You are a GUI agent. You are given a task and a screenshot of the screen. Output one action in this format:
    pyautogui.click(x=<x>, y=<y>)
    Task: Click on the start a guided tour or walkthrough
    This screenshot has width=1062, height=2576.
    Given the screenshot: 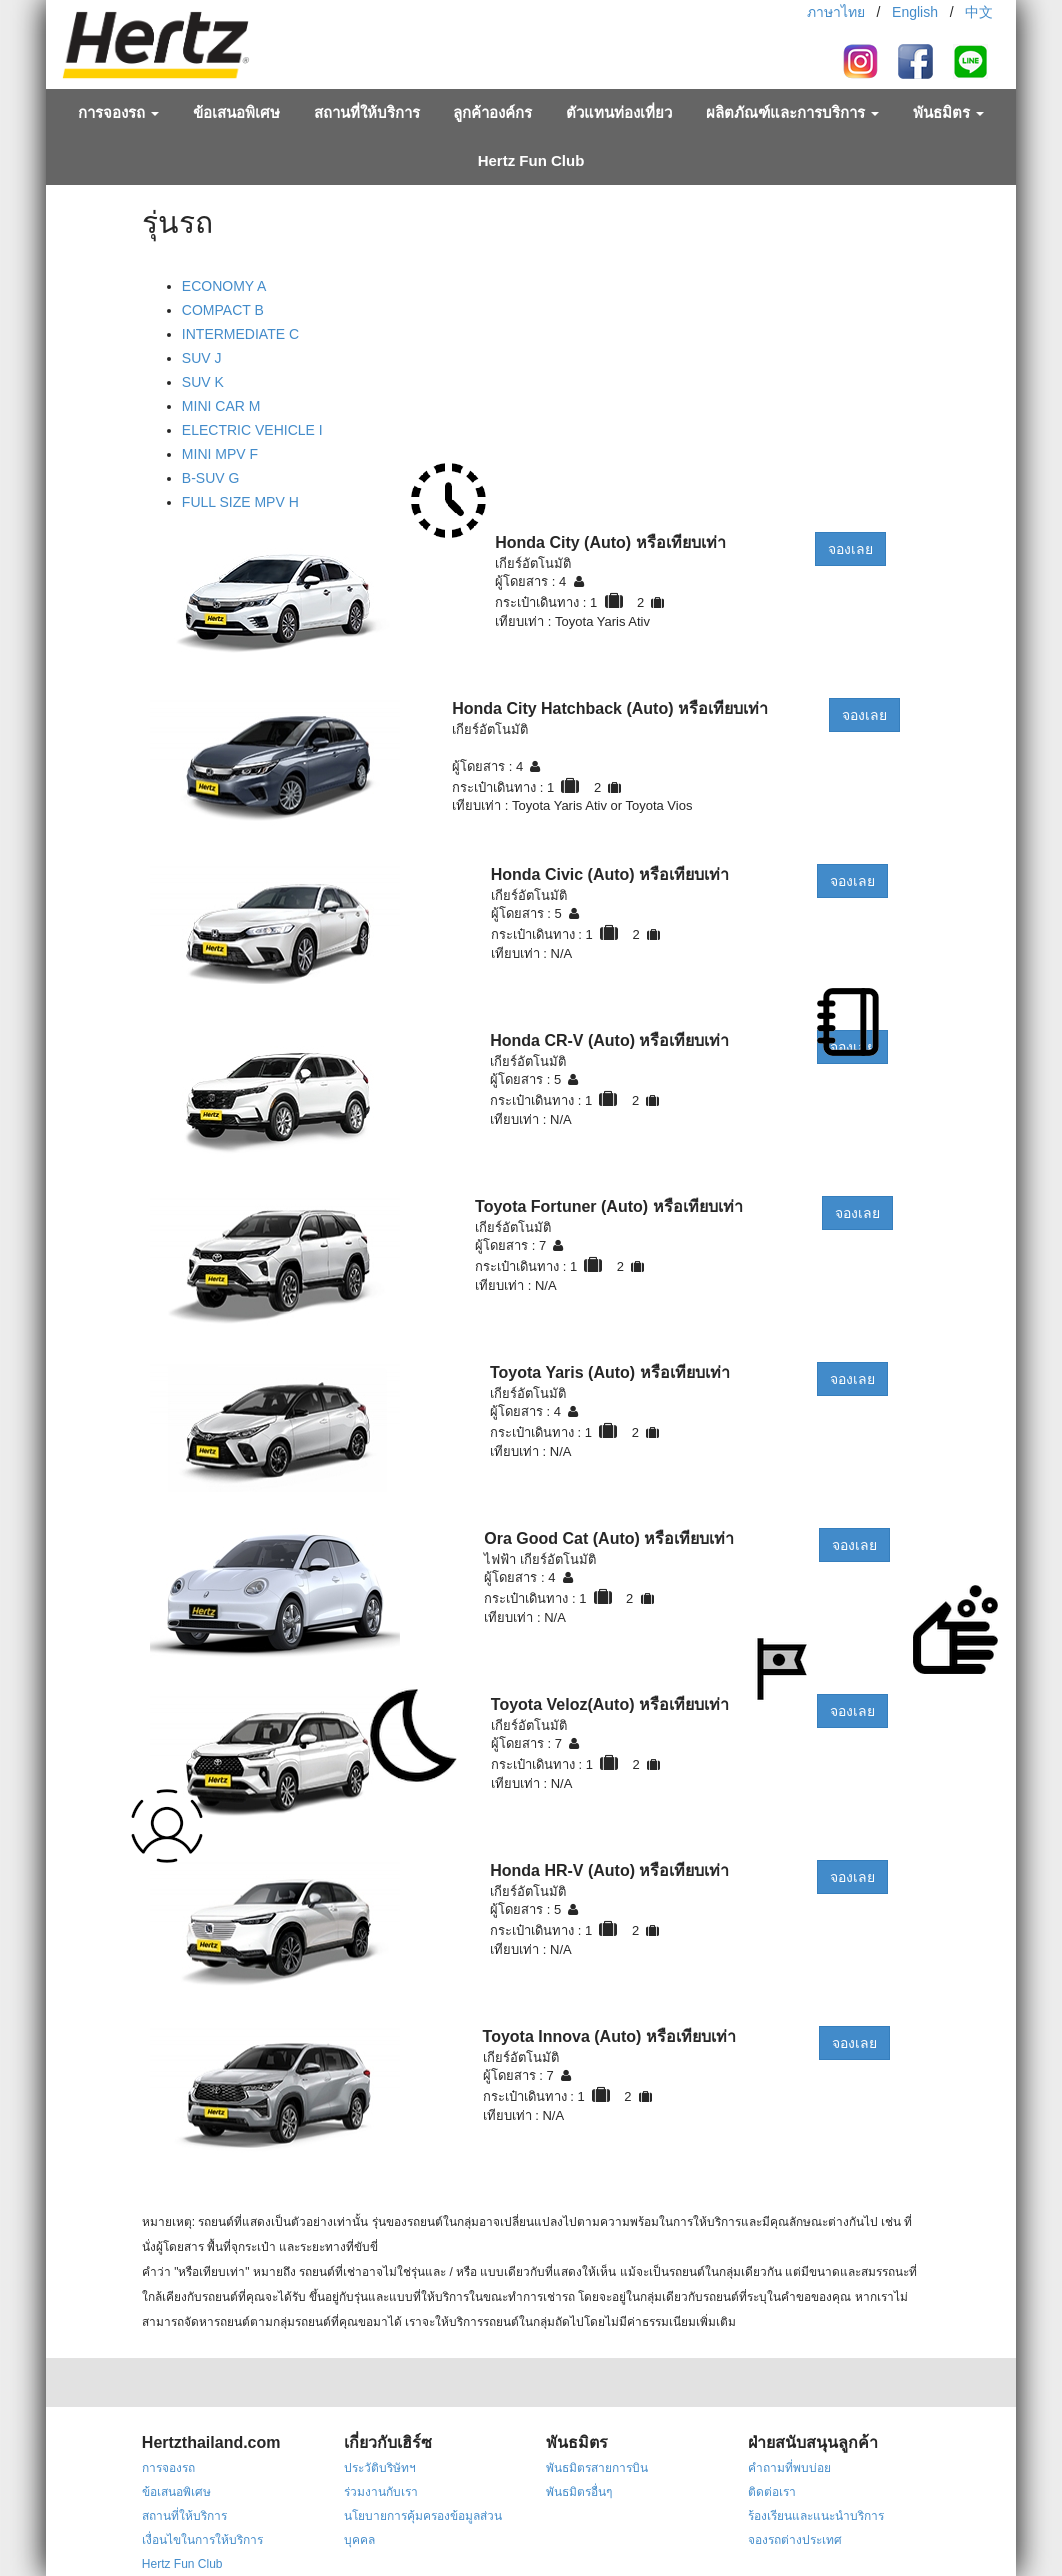 What is the action you would take?
    pyautogui.click(x=779, y=1669)
    